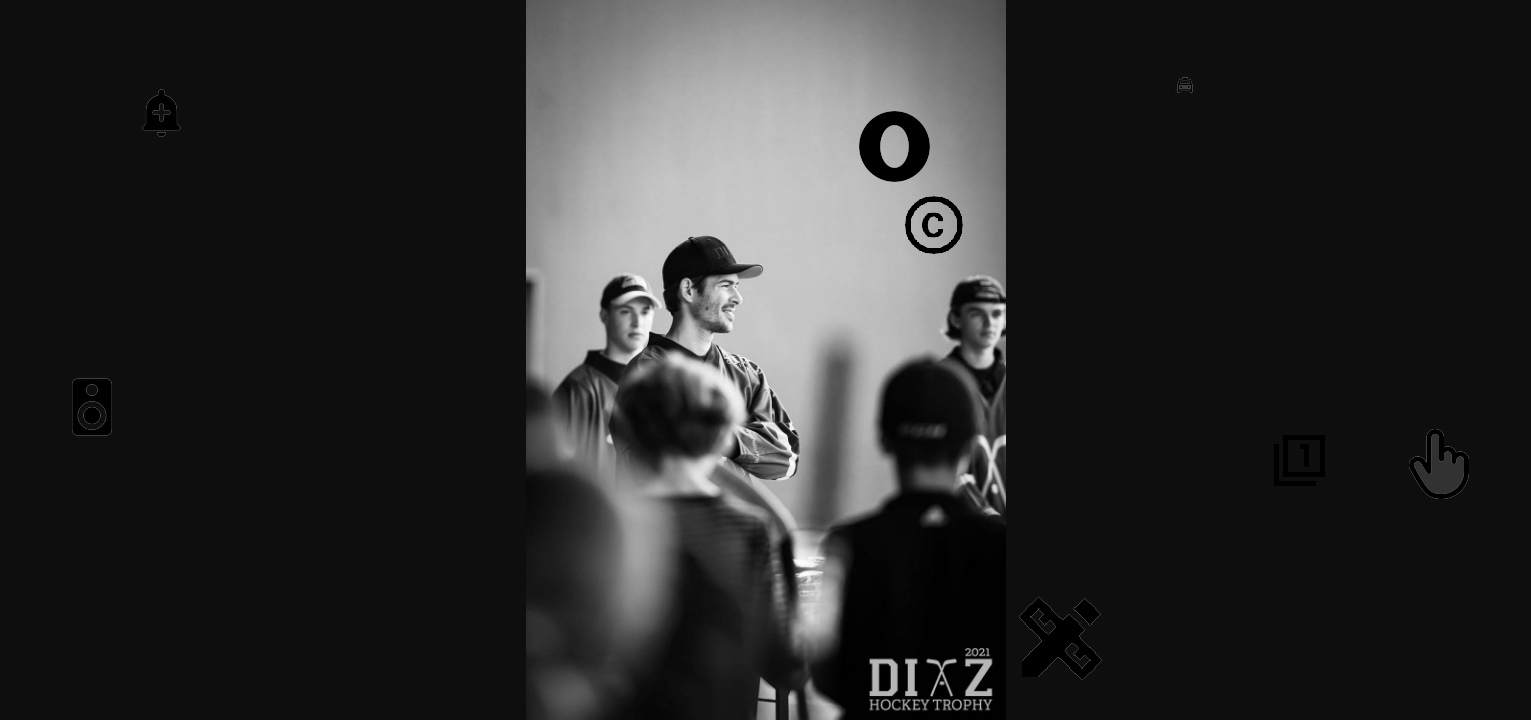  I want to click on request a taxi or rideshare, so click(1185, 85).